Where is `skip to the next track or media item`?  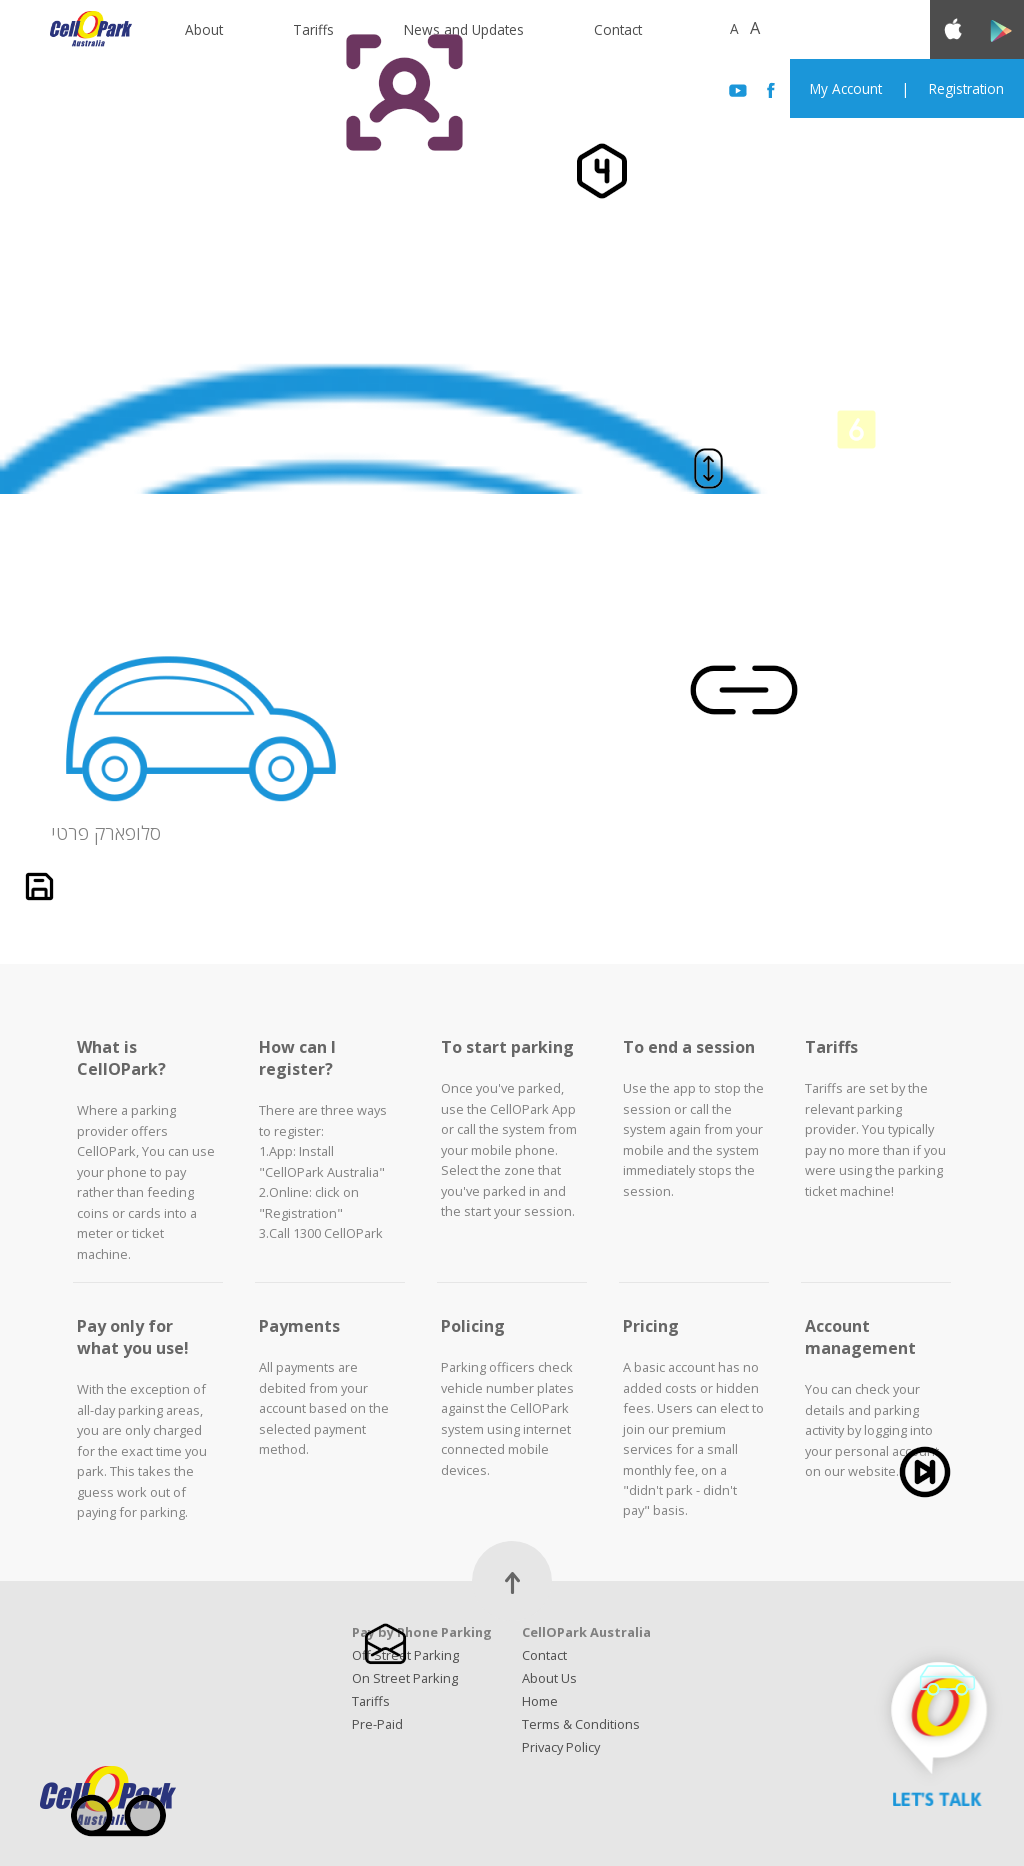
skip to the next track or media item is located at coordinates (925, 1472).